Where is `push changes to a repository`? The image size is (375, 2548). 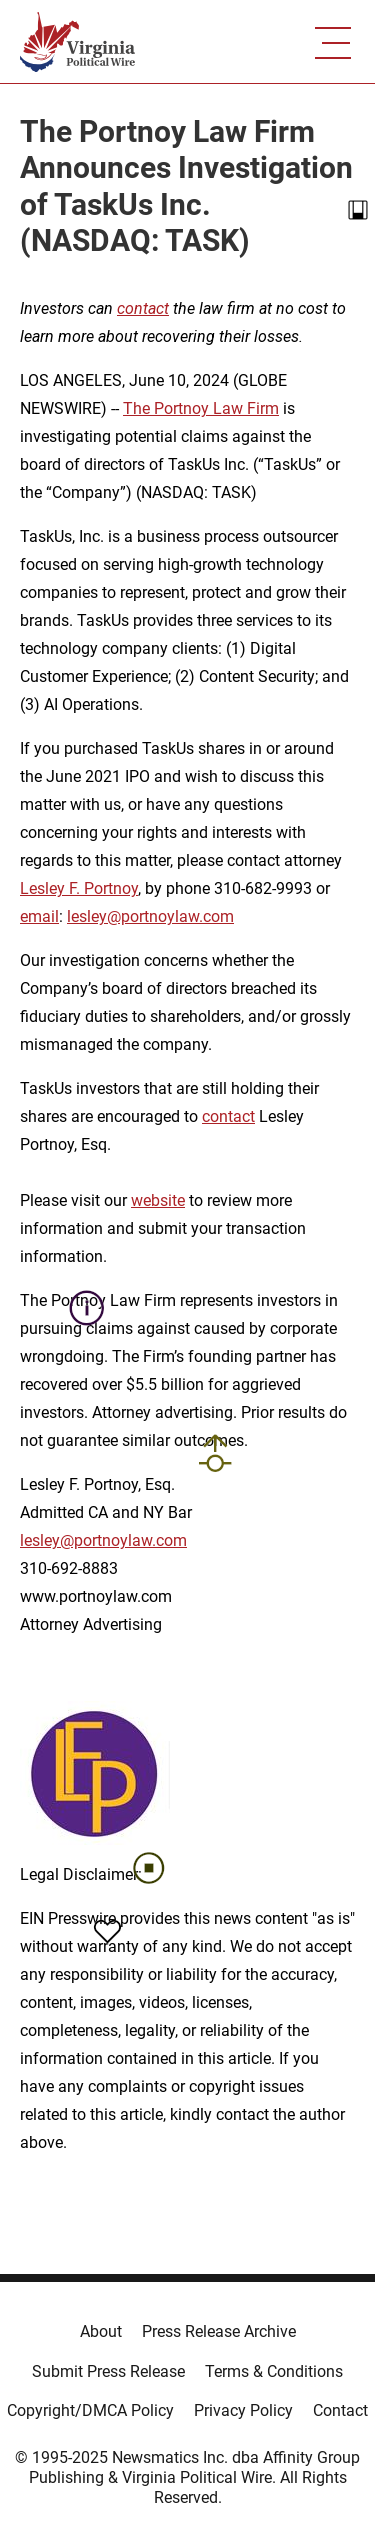
push changes to a repository is located at coordinates (214, 1452).